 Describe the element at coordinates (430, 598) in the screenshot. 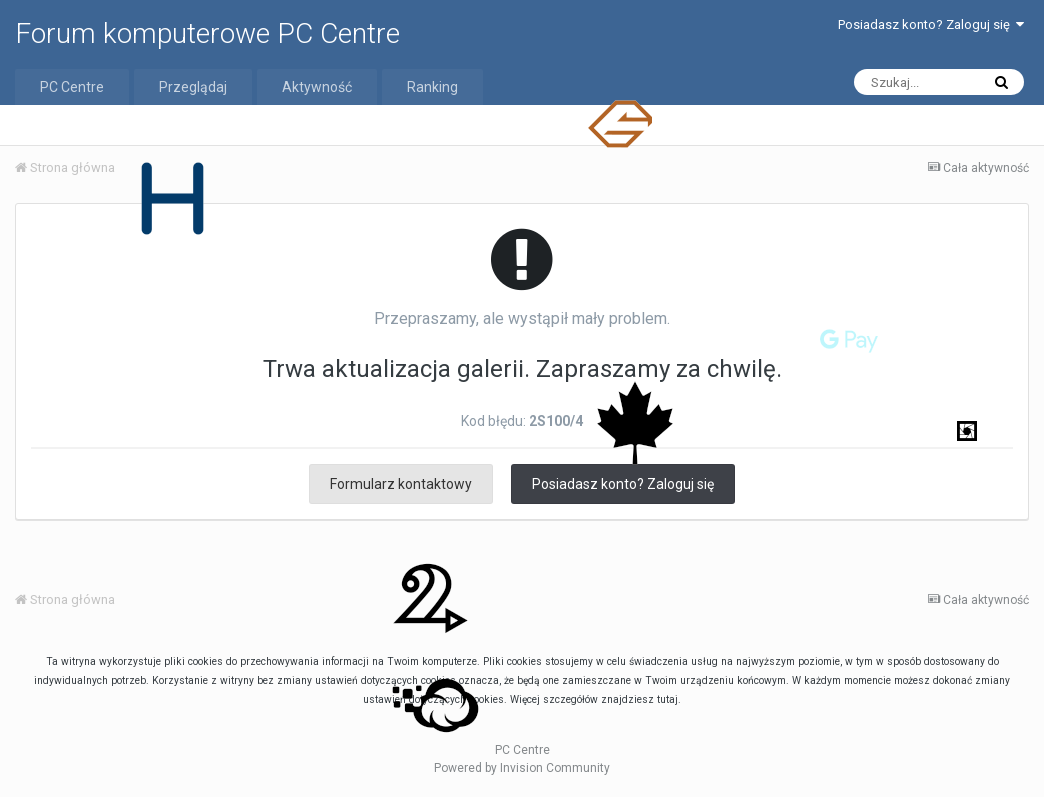

I see `draft2digital publishing platform logo` at that location.